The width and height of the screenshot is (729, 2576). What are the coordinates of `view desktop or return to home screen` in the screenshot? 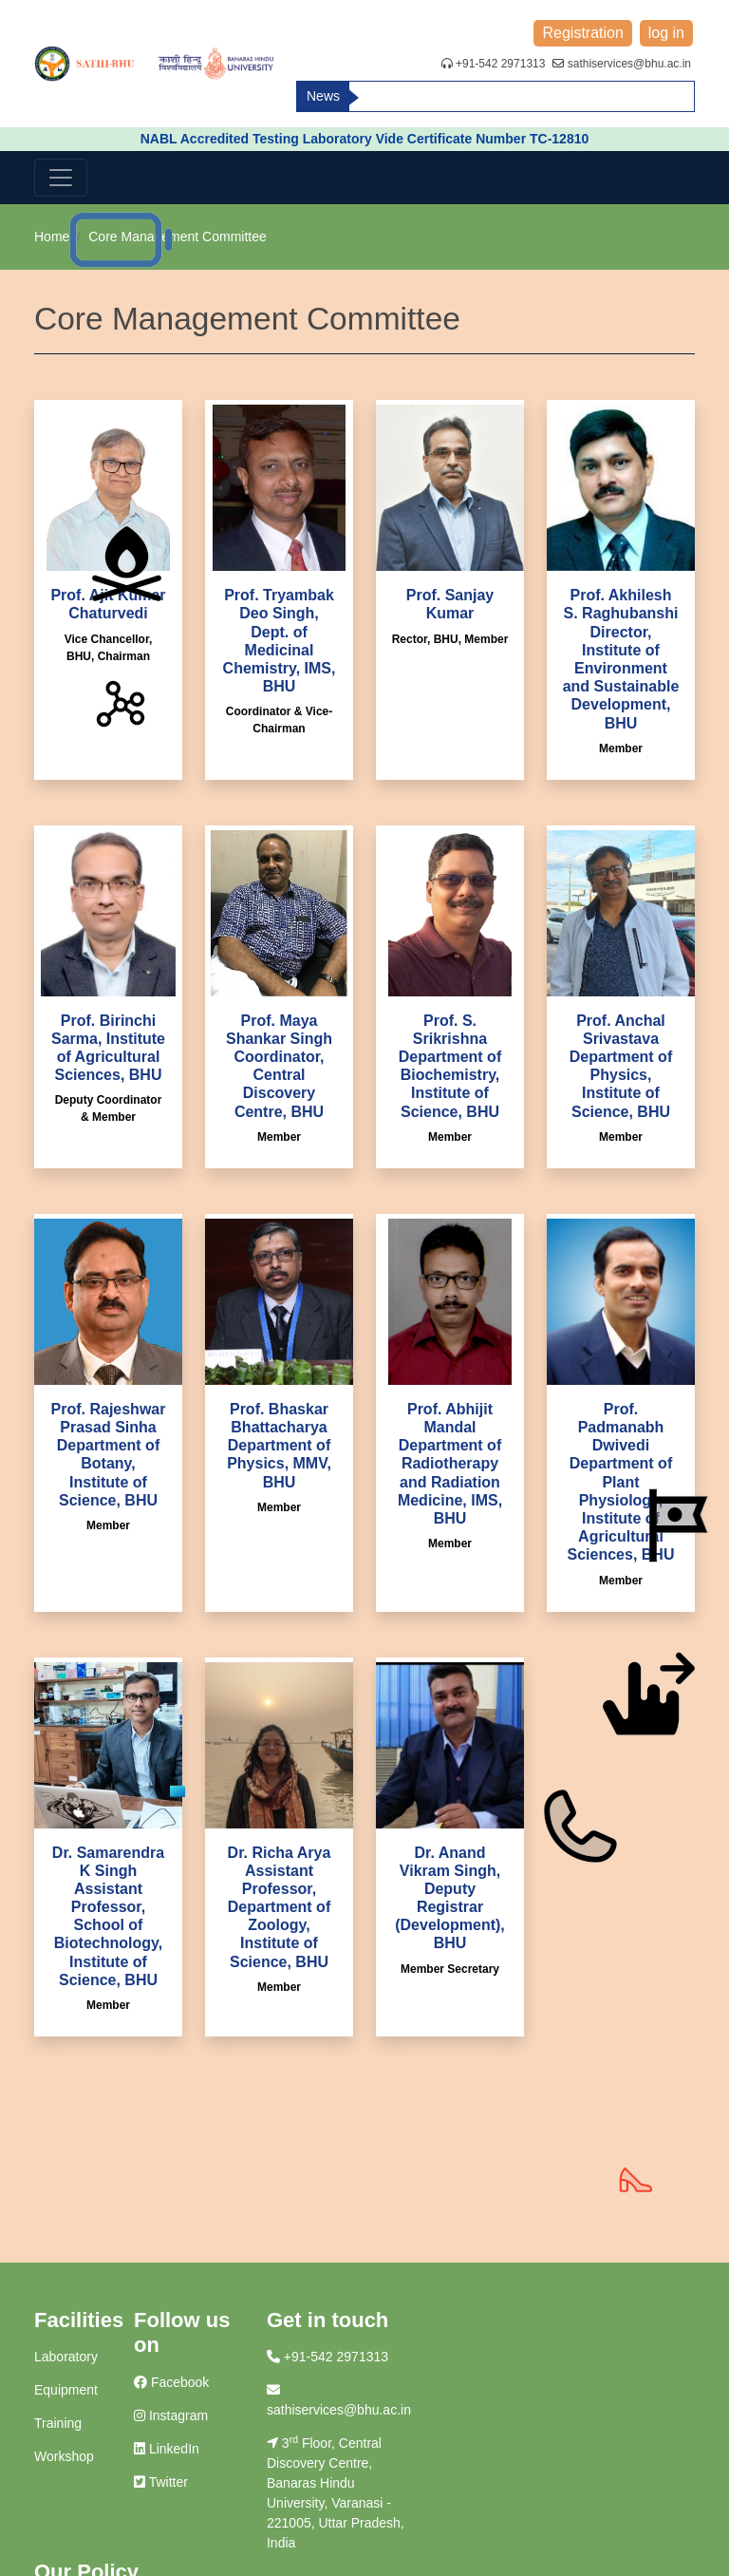 It's located at (178, 1791).